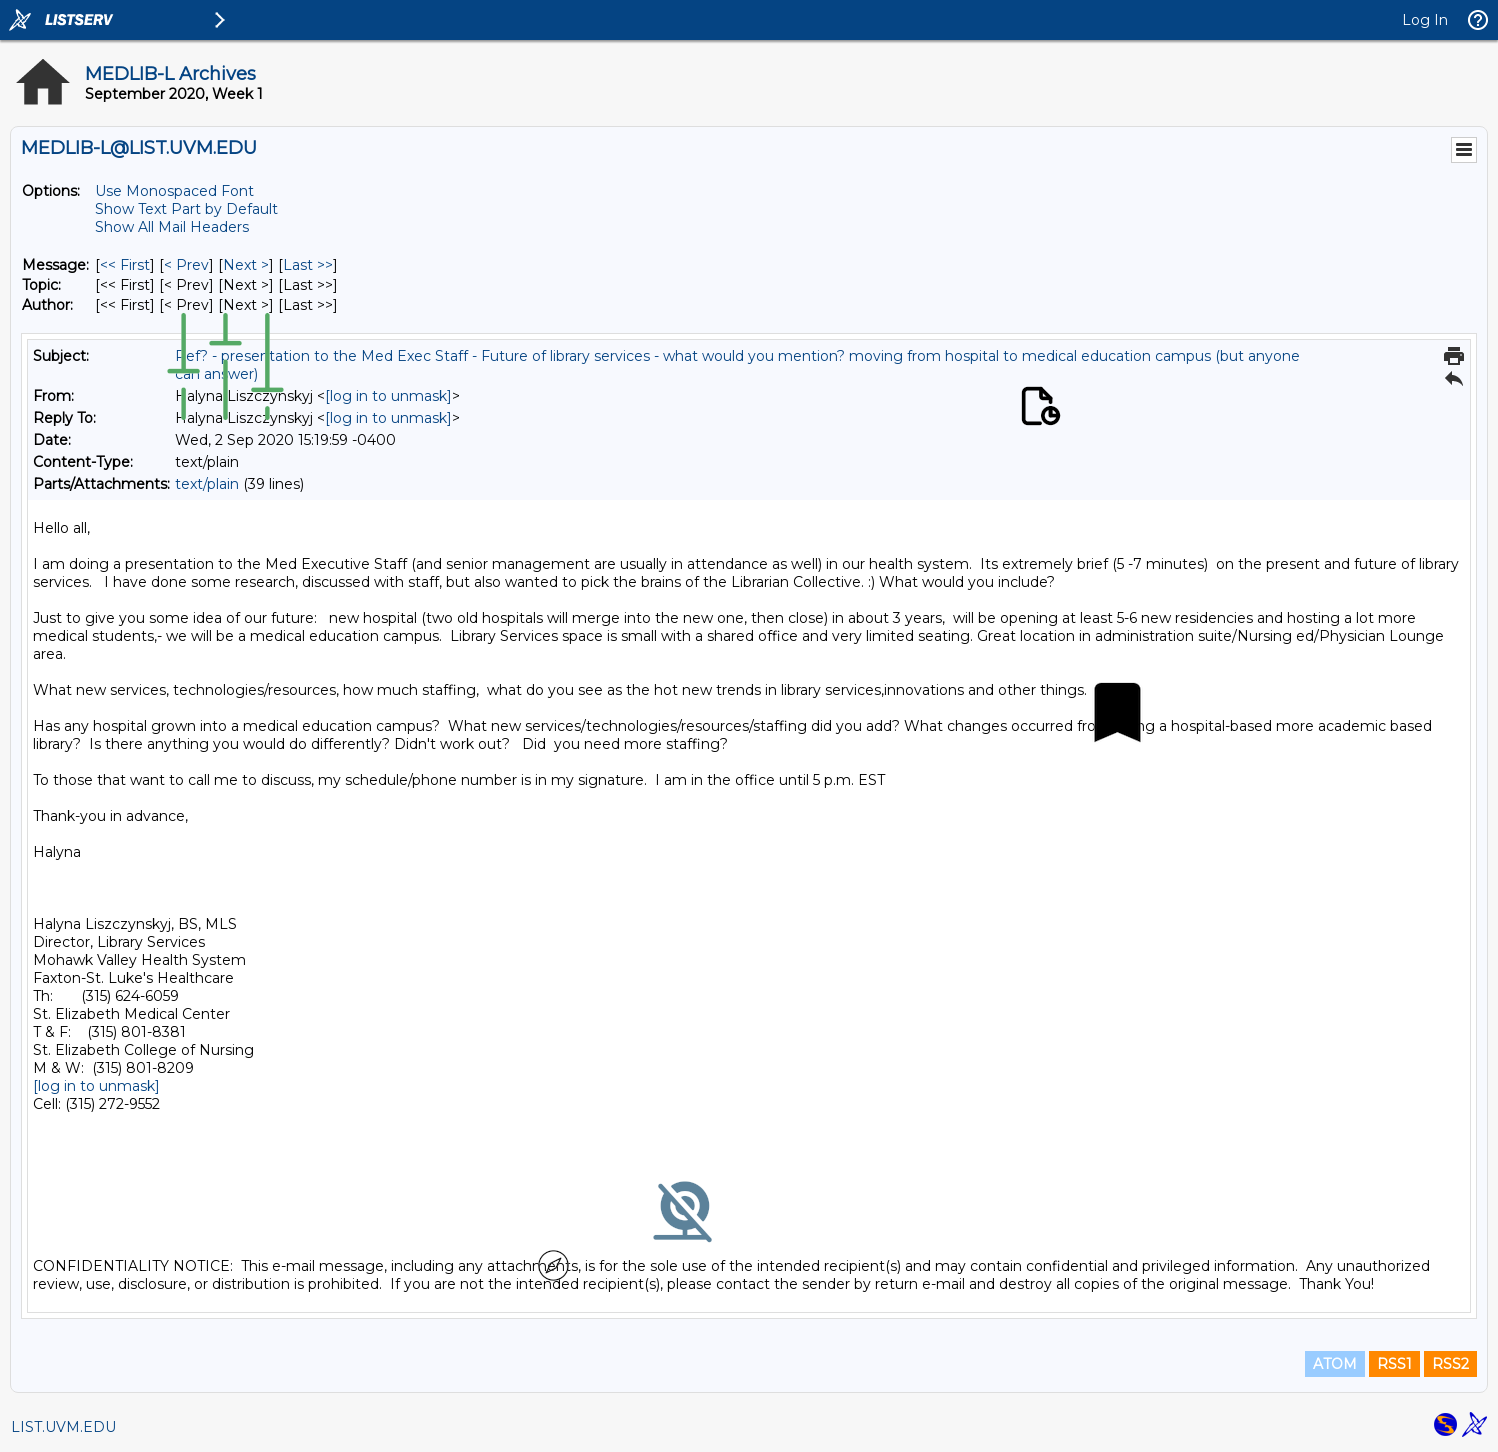 The image size is (1498, 1452). Describe the element at coordinates (553, 1265) in the screenshot. I see `access navigation or directions` at that location.